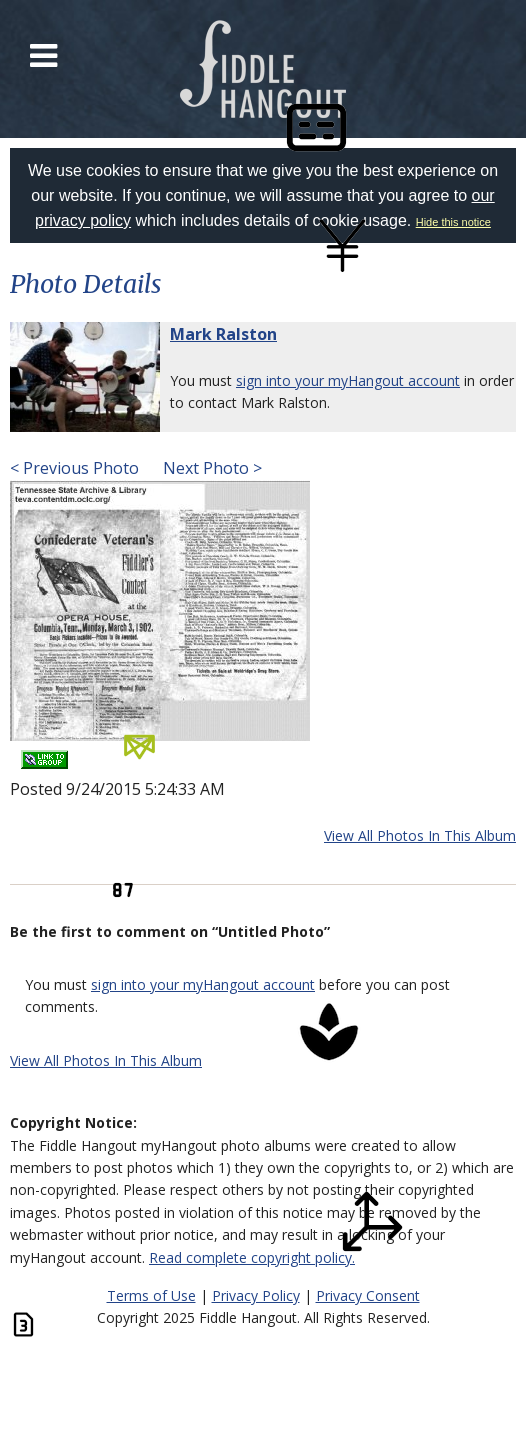 The width and height of the screenshot is (526, 1442). I want to click on access DC/OS dashboard or services, so click(139, 745).